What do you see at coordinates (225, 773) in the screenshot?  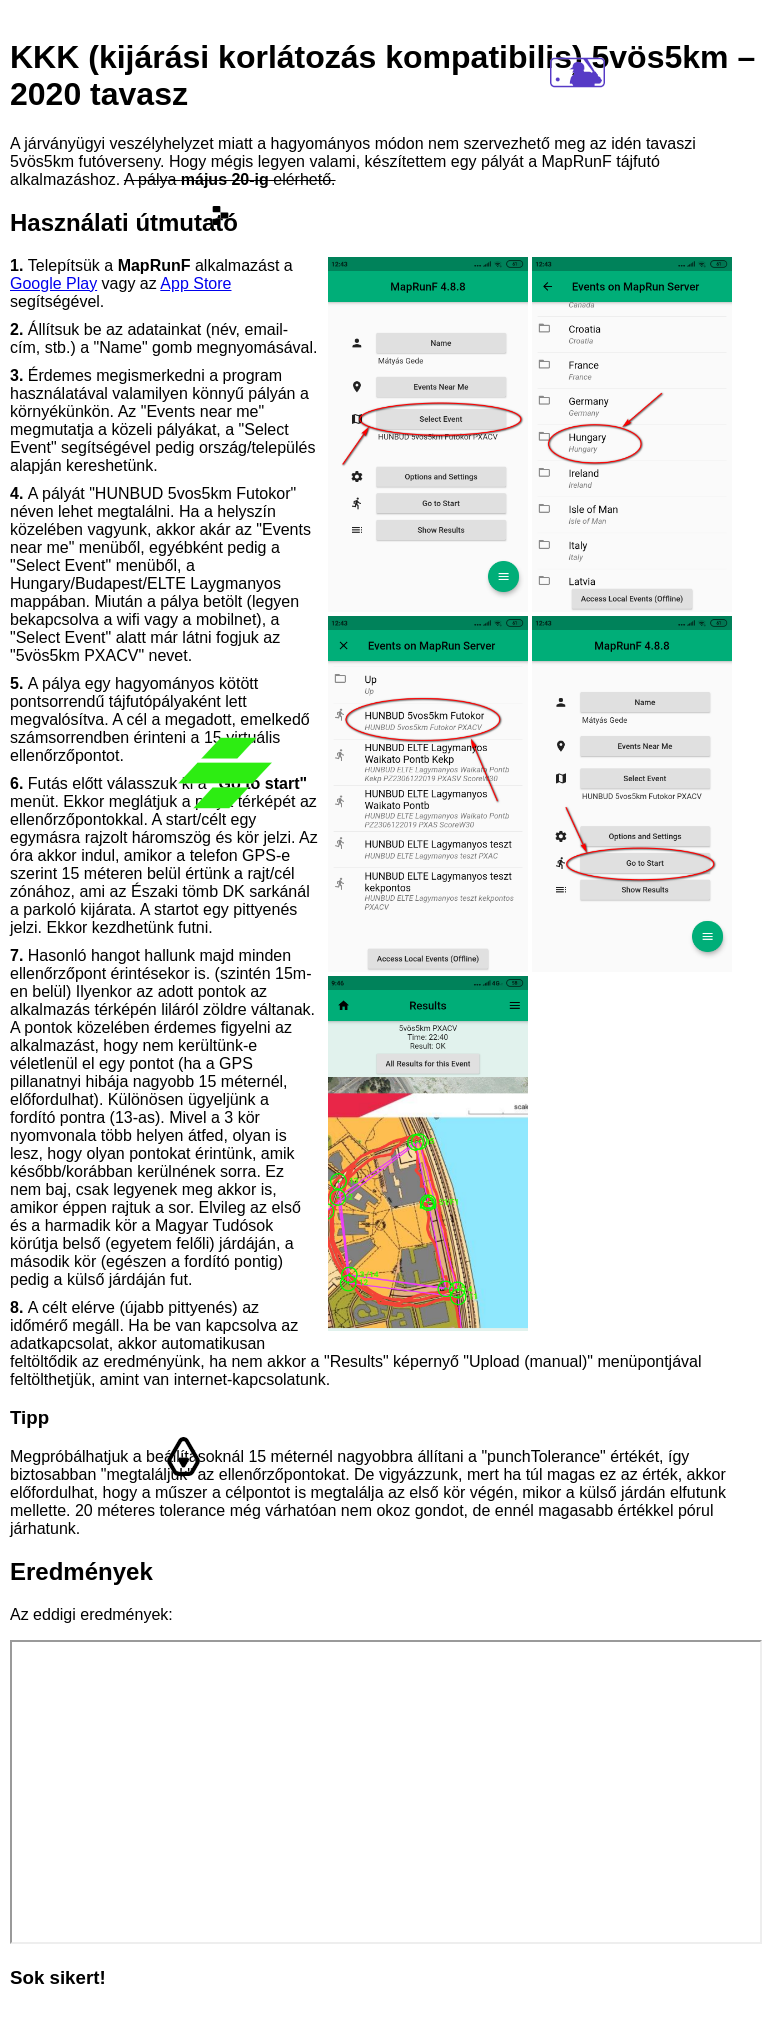 I see `stencil brand logo` at bounding box center [225, 773].